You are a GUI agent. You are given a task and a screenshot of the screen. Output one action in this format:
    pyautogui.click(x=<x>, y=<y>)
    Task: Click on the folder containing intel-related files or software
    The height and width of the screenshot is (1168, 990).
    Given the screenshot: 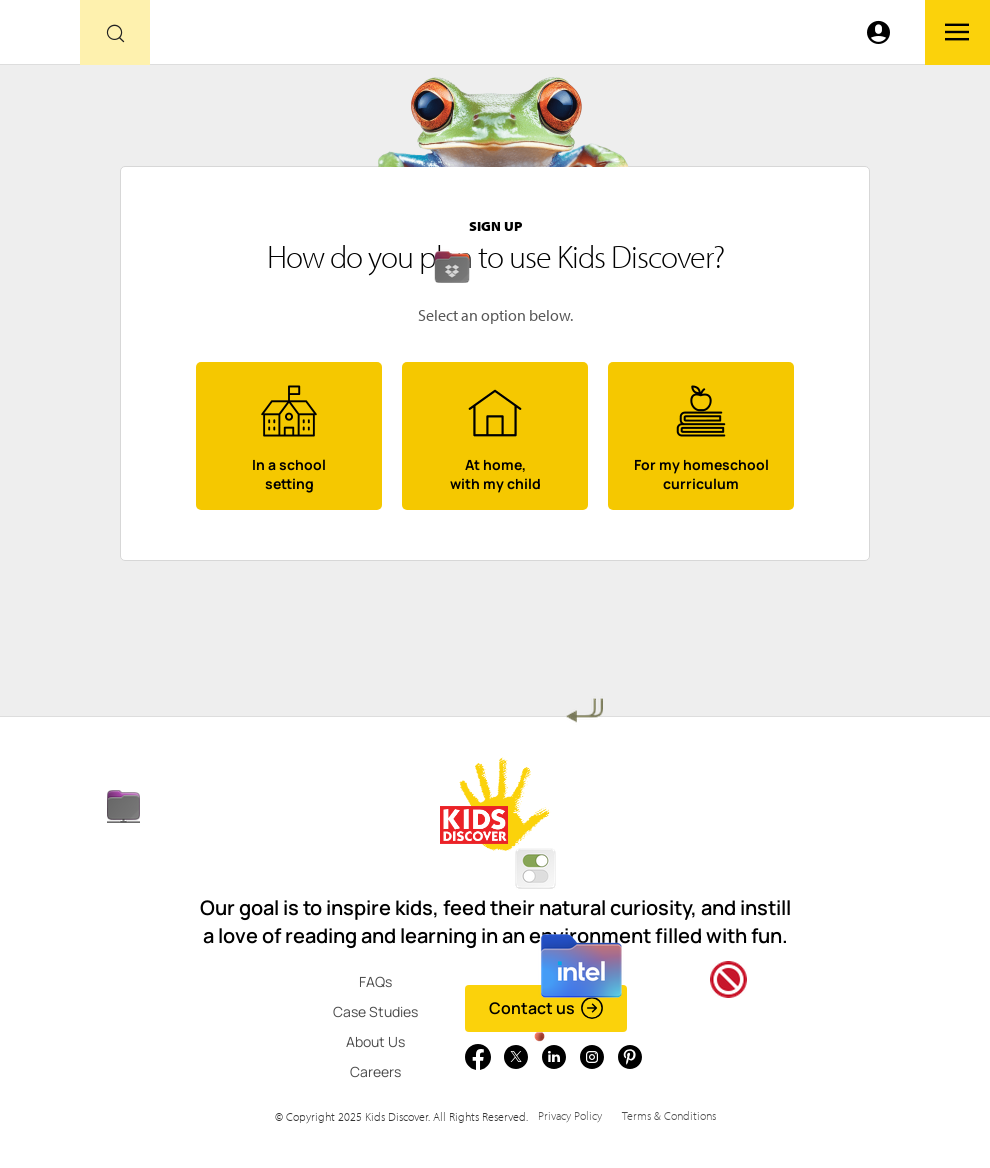 What is the action you would take?
    pyautogui.click(x=581, y=968)
    